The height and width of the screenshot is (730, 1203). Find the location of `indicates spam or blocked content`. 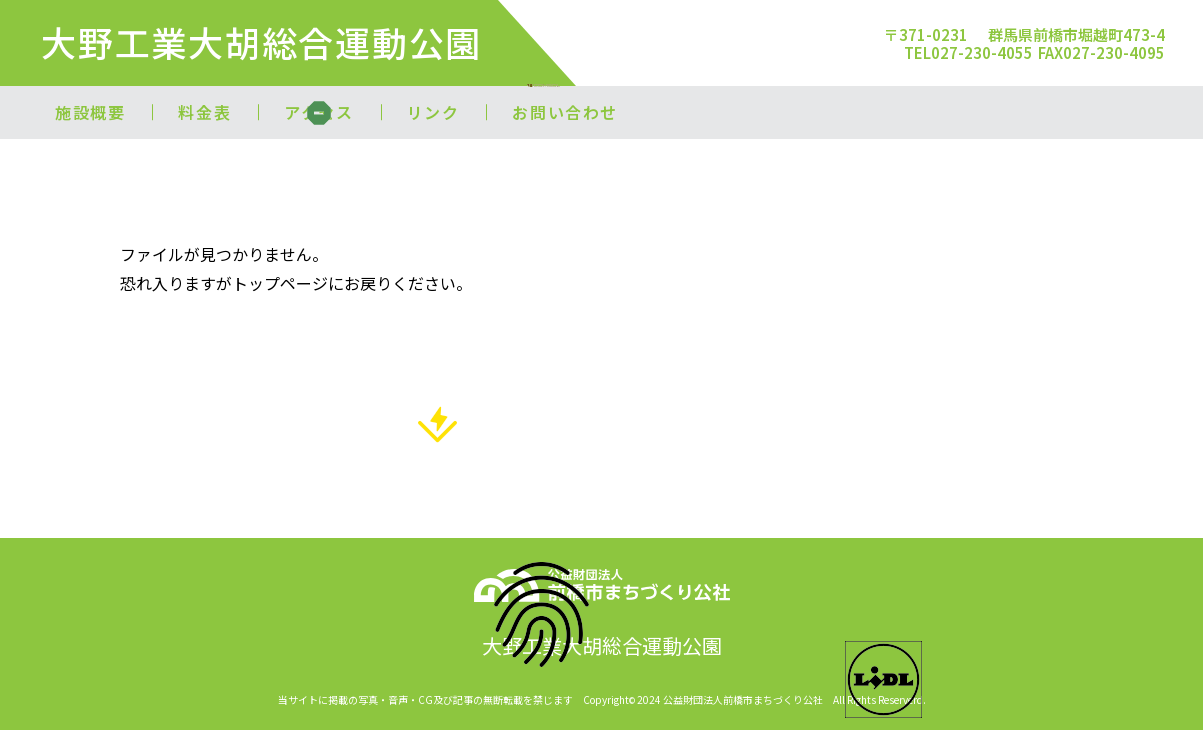

indicates spam or blocked content is located at coordinates (319, 113).